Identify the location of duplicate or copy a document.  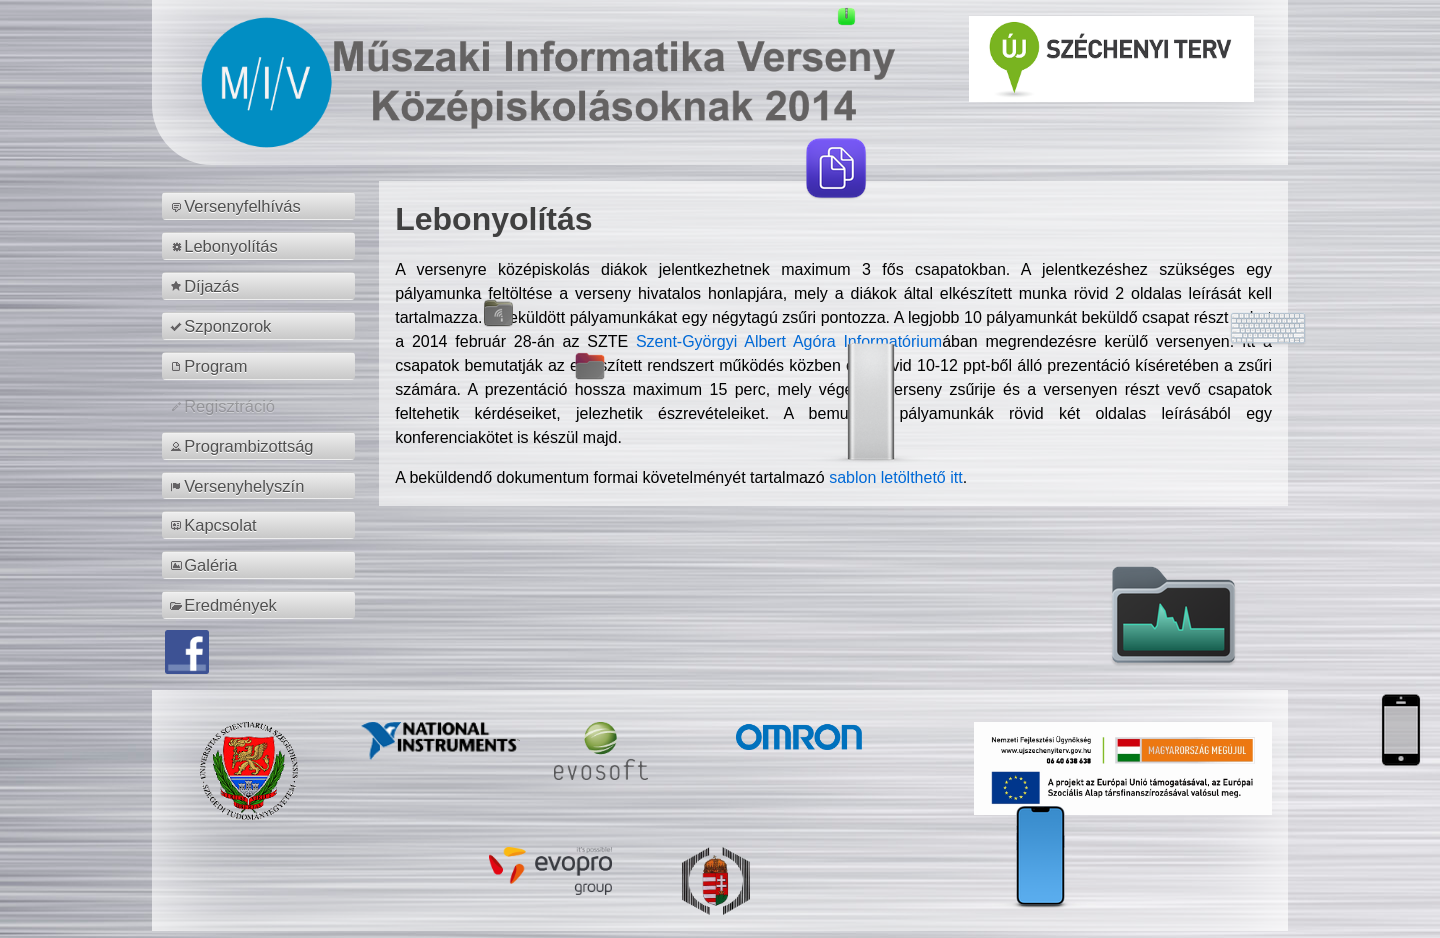
(836, 168).